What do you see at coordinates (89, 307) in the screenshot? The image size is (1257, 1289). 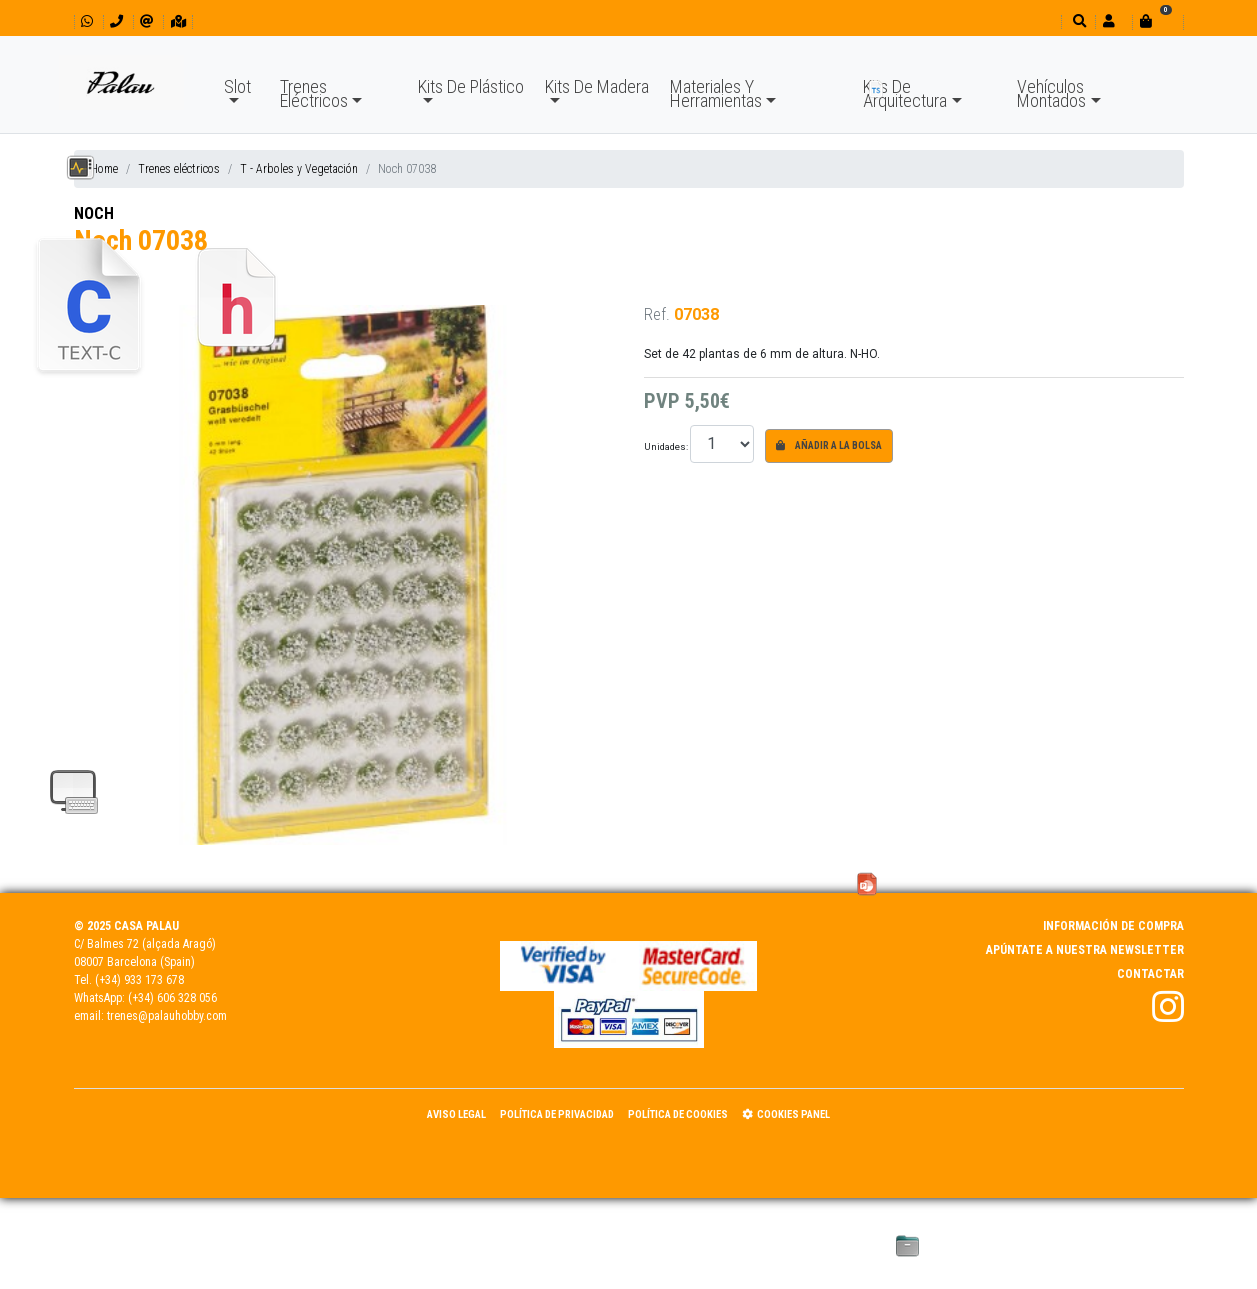 I see `c programming language source file` at bounding box center [89, 307].